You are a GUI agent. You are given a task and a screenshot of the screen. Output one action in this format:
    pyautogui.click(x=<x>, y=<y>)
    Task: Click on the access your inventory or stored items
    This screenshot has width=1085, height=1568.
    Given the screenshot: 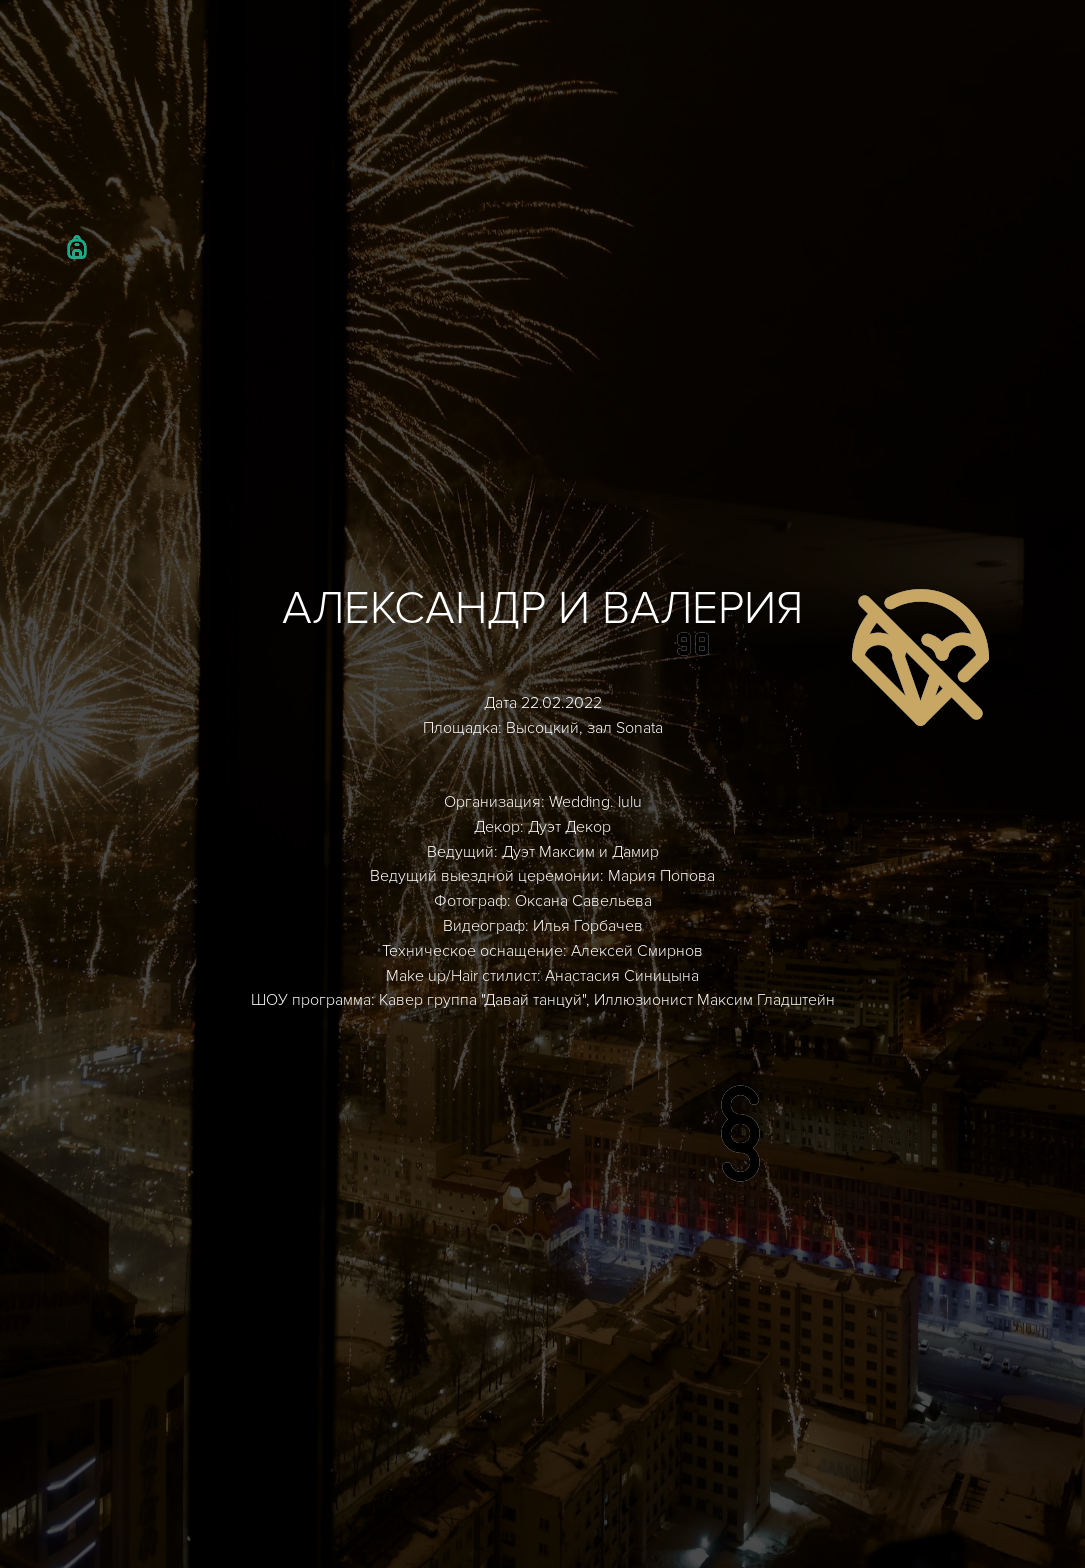 What is the action you would take?
    pyautogui.click(x=77, y=247)
    